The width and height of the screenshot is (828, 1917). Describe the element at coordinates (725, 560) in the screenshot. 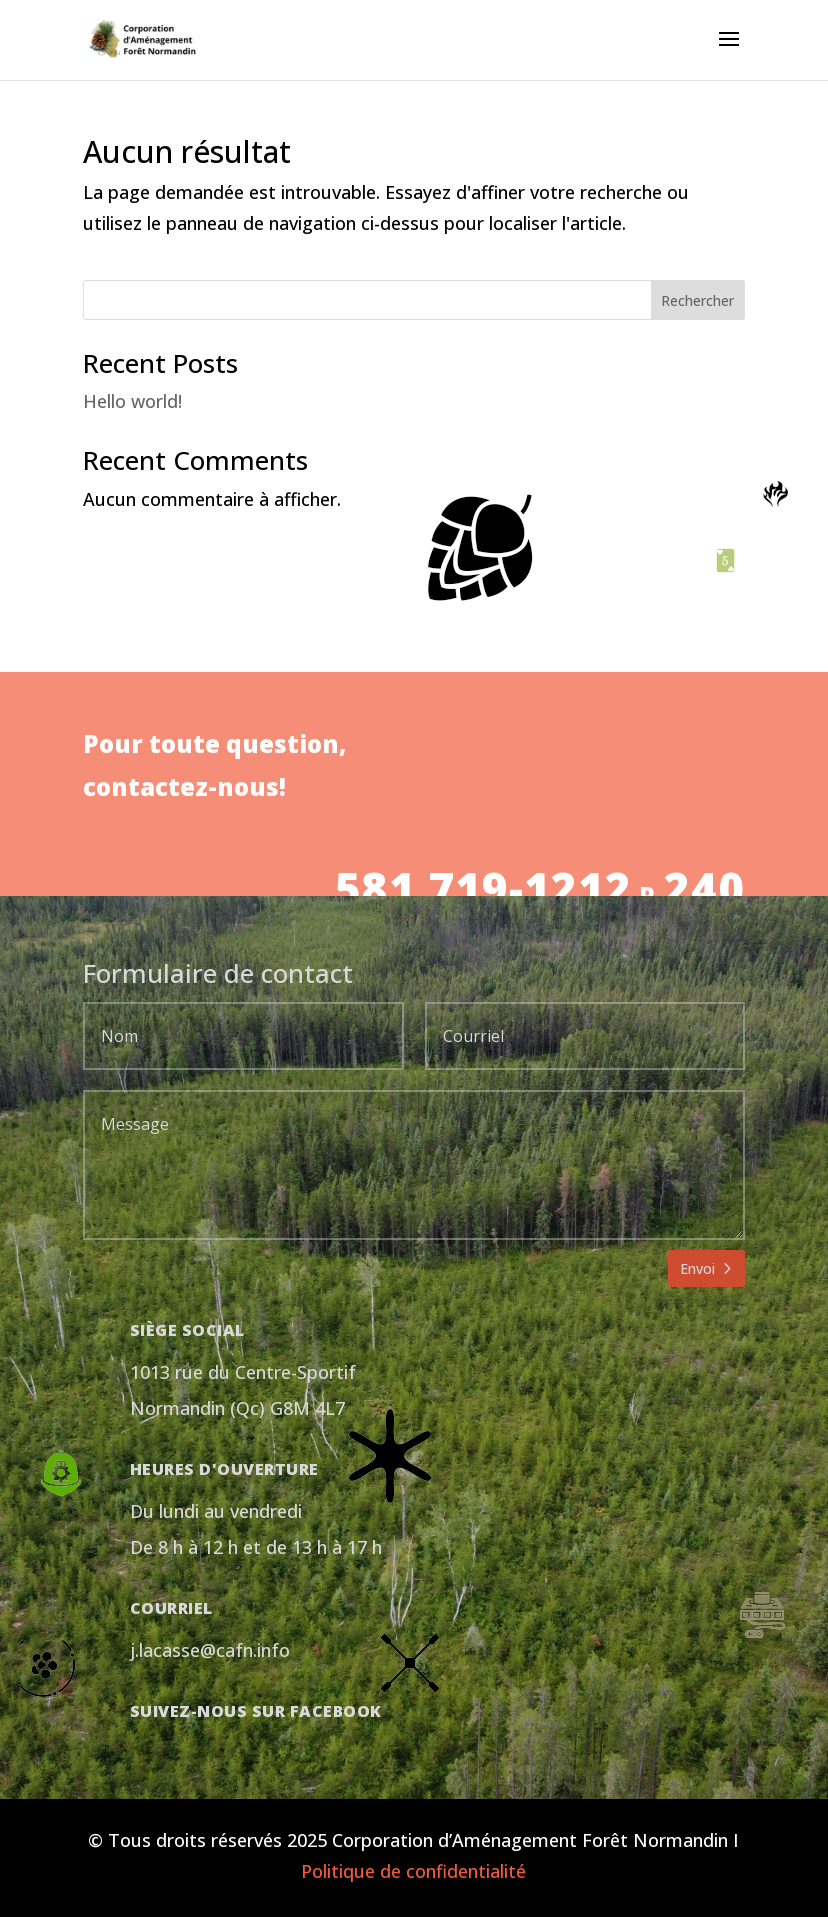

I see `five of hearts playing card` at that location.